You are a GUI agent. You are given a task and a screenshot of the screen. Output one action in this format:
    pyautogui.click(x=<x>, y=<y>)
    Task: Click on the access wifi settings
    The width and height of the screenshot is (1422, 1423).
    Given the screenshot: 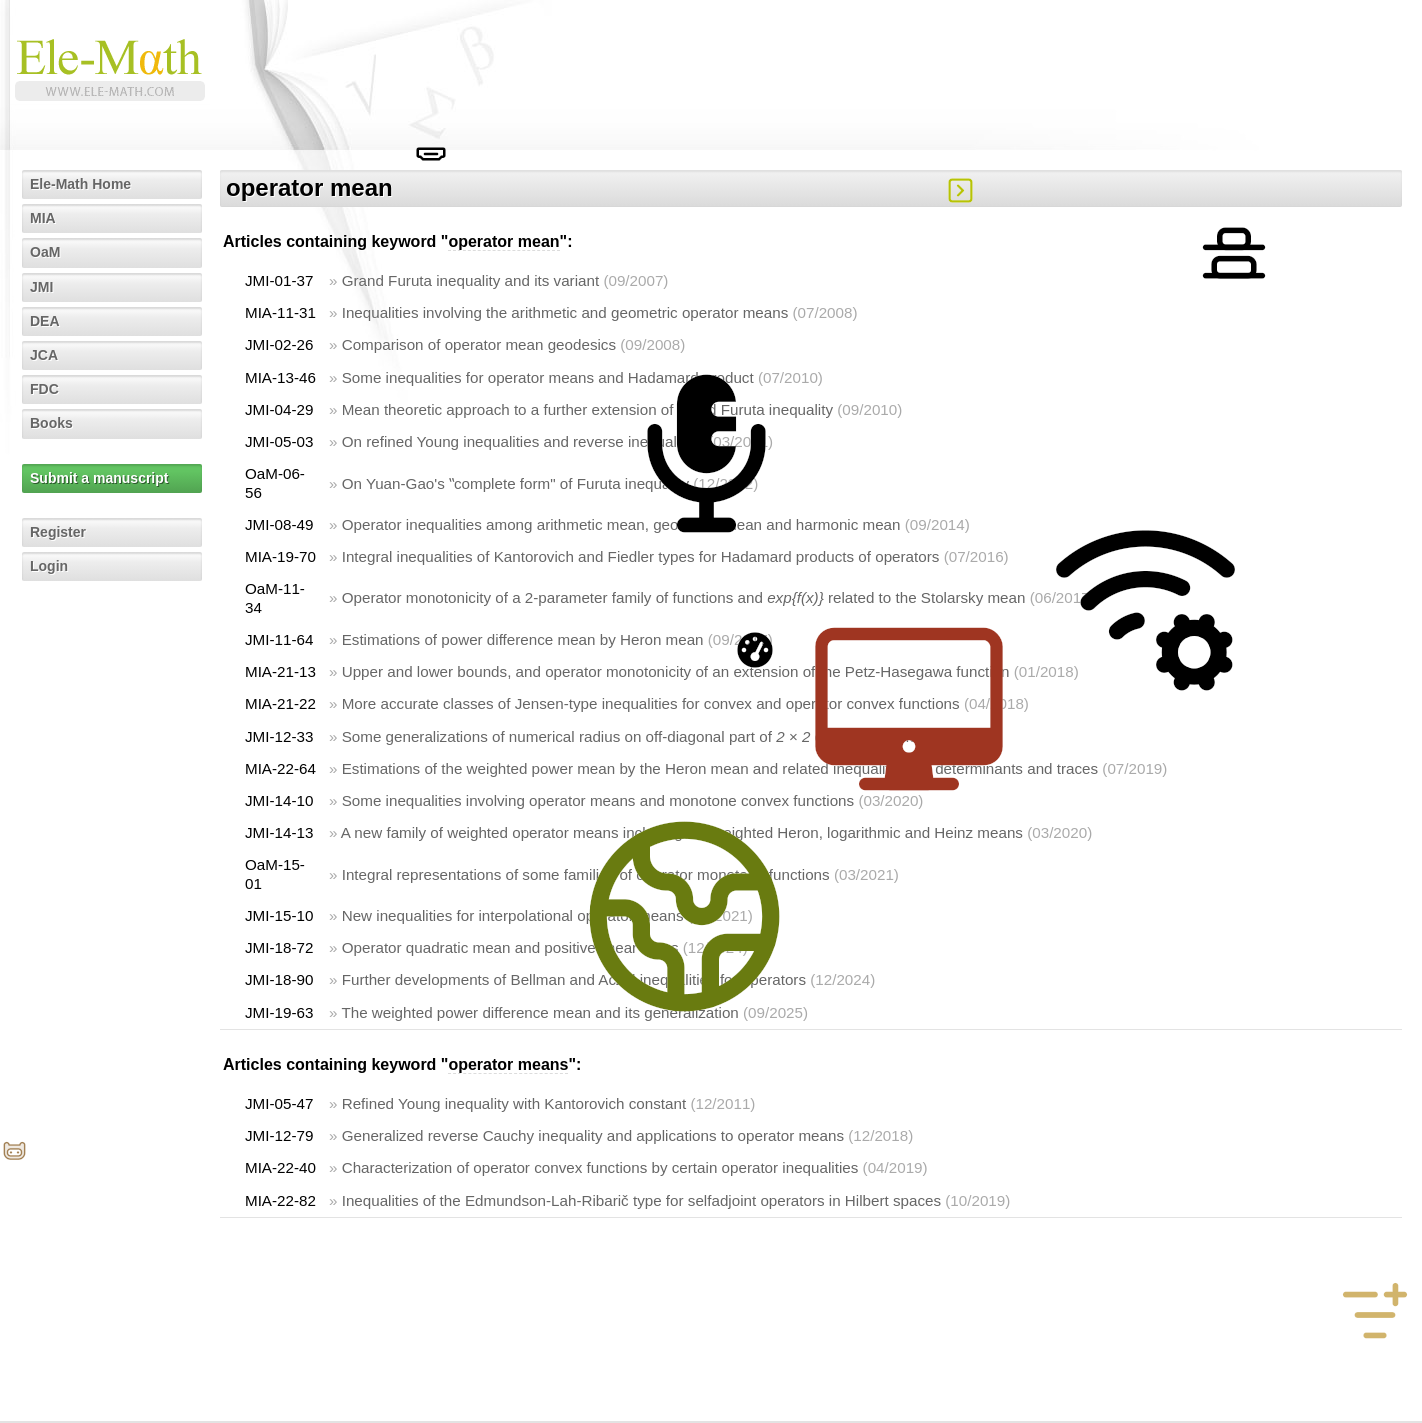 What is the action you would take?
    pyautogui.click(x=1145, y=603)
    